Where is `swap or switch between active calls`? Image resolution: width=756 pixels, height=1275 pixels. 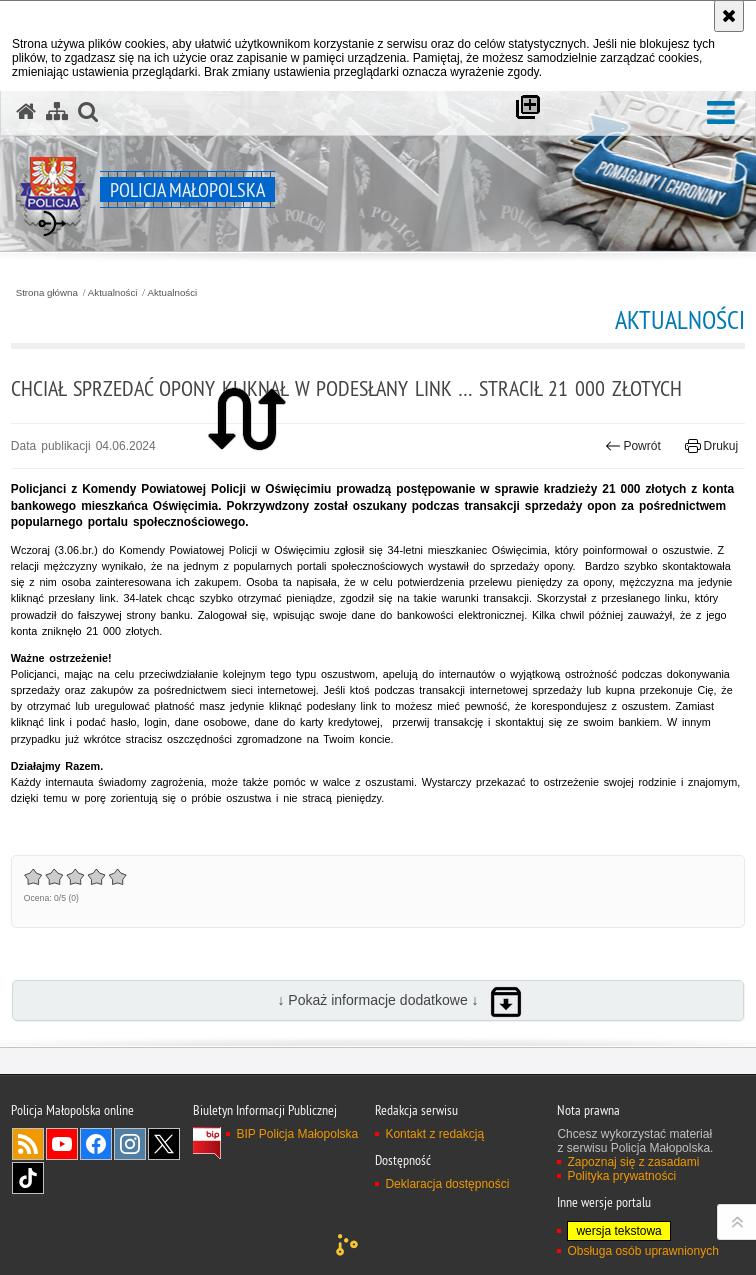 swap or switch between active calls is located at coordinates (247, 421).